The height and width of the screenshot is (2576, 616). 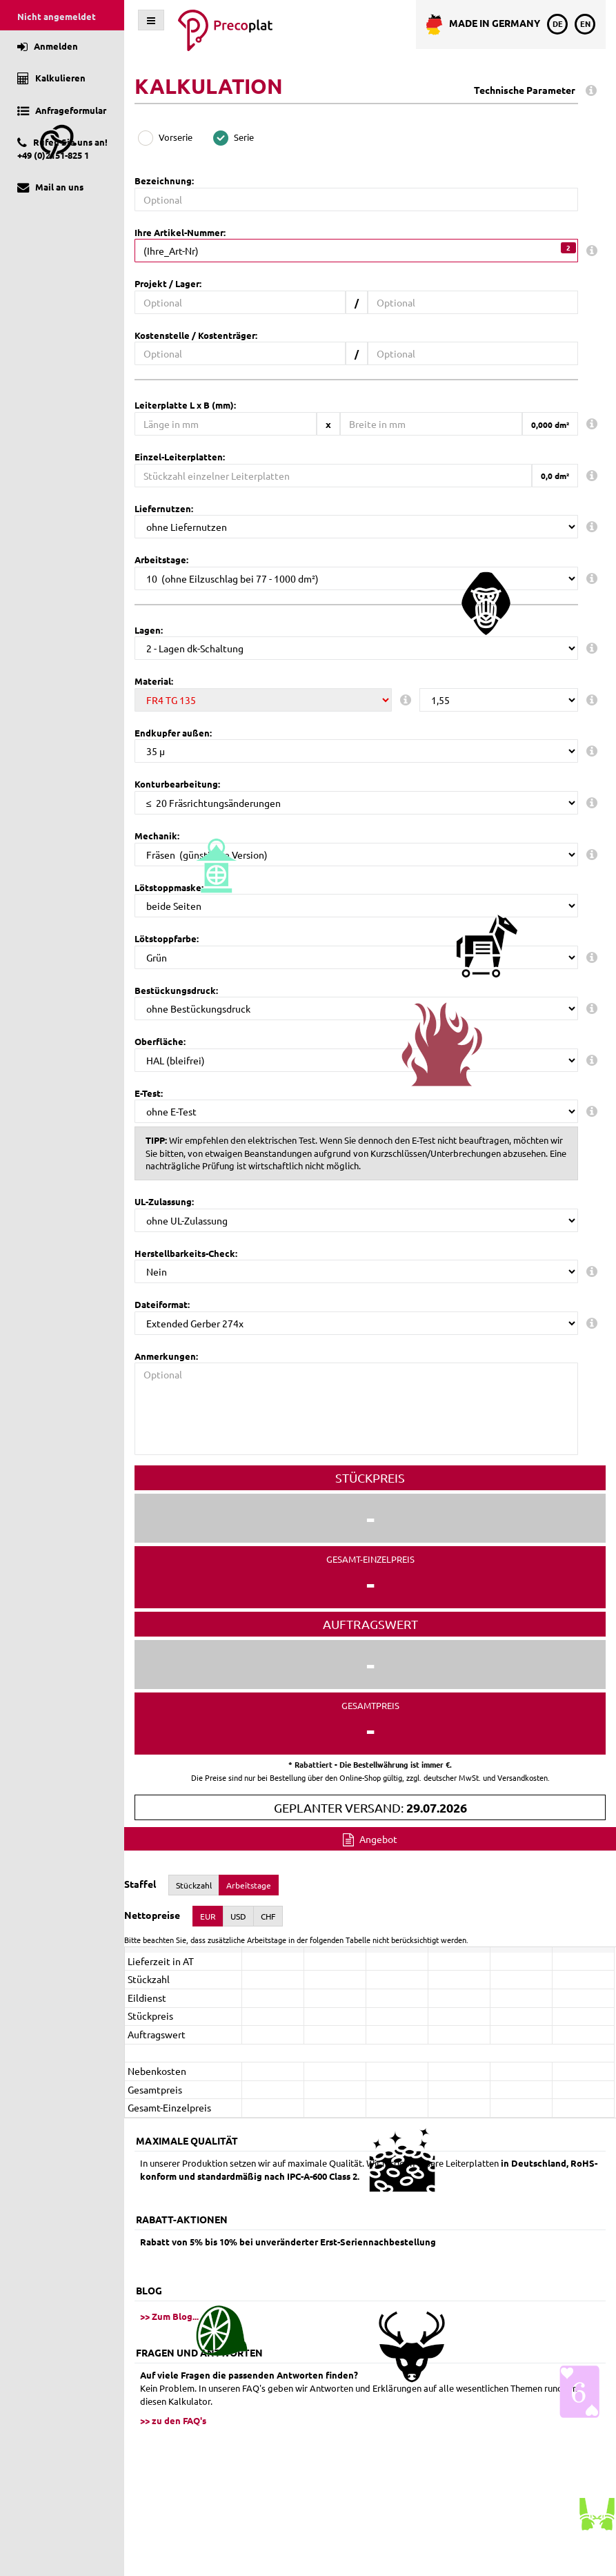 I want to click on indicates a restricted or locked account status, so click(x=597, y=2515).